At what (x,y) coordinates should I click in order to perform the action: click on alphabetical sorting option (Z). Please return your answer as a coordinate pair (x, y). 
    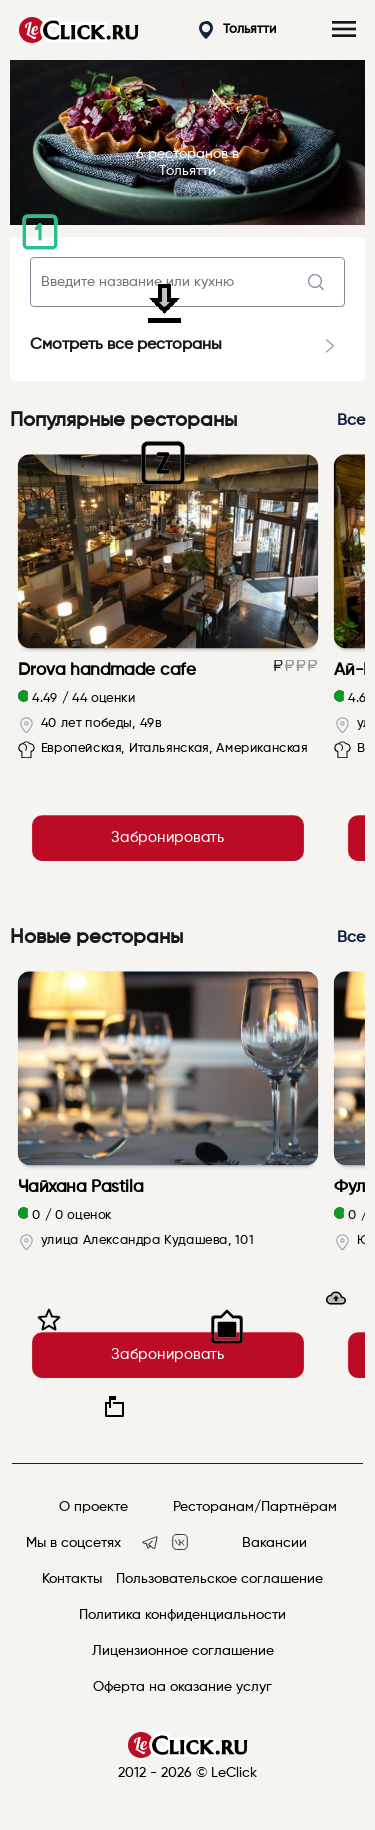
    Looking at the image, I should click on (163, 463).